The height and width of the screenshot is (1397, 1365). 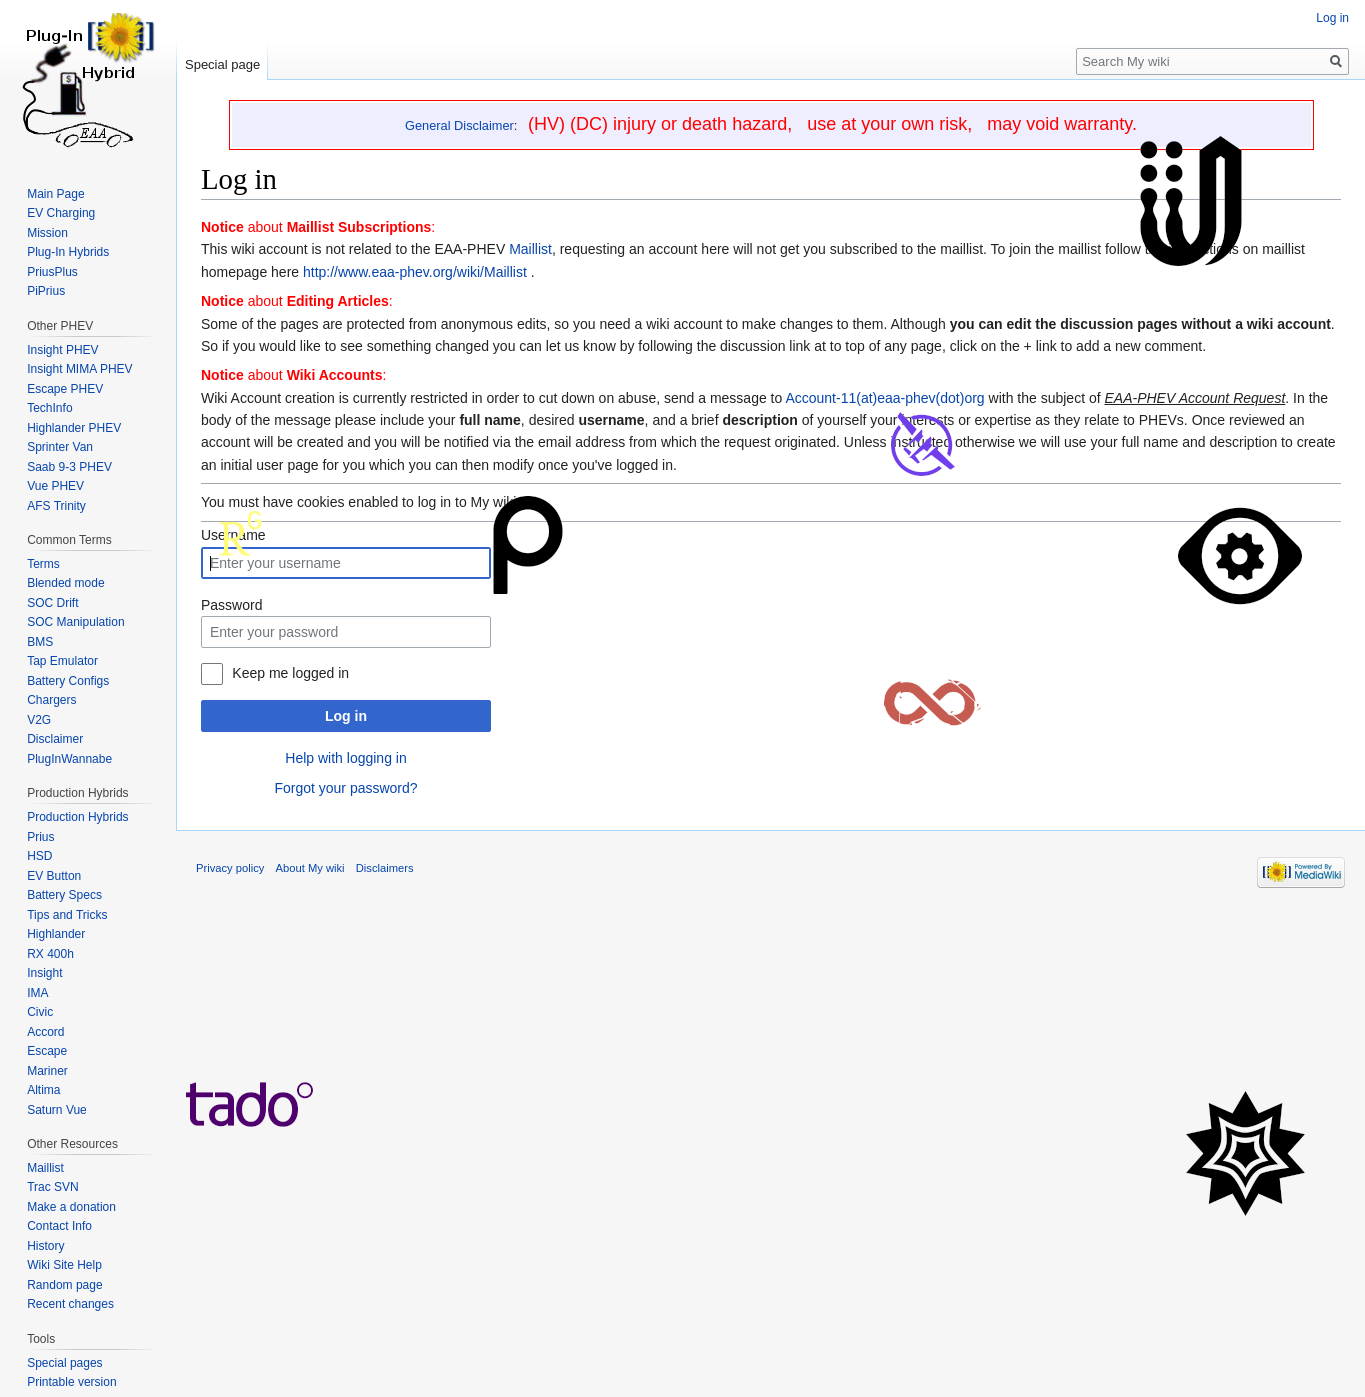 I want to click on visit UserVoice customer feedback platform, so click(x=1191, y=201).